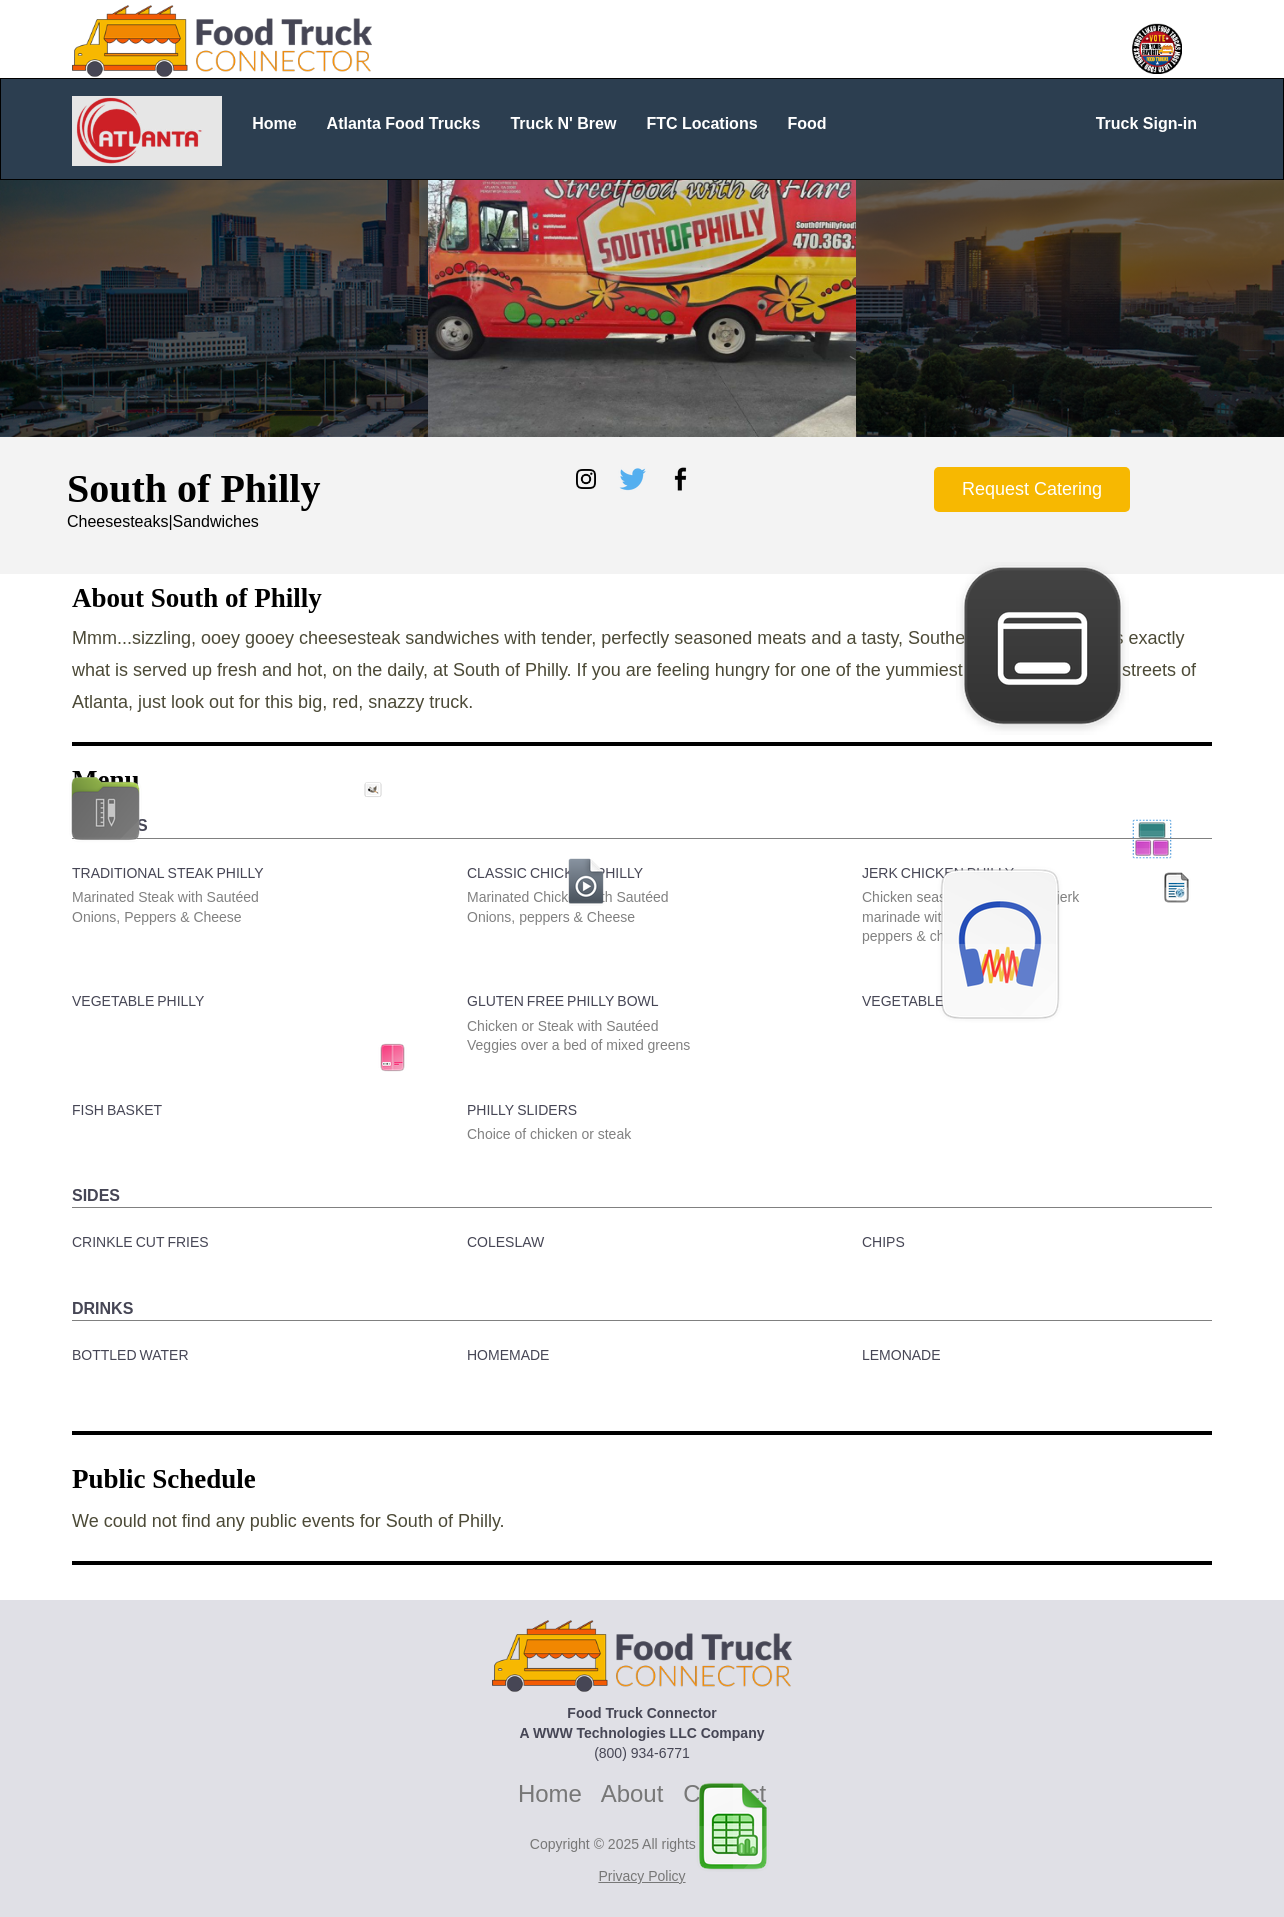 The image size is (1284, 1917). Describe the element at coordinates (1000, 944) in the screenshot. I see `an audacity audio project file` at that location.